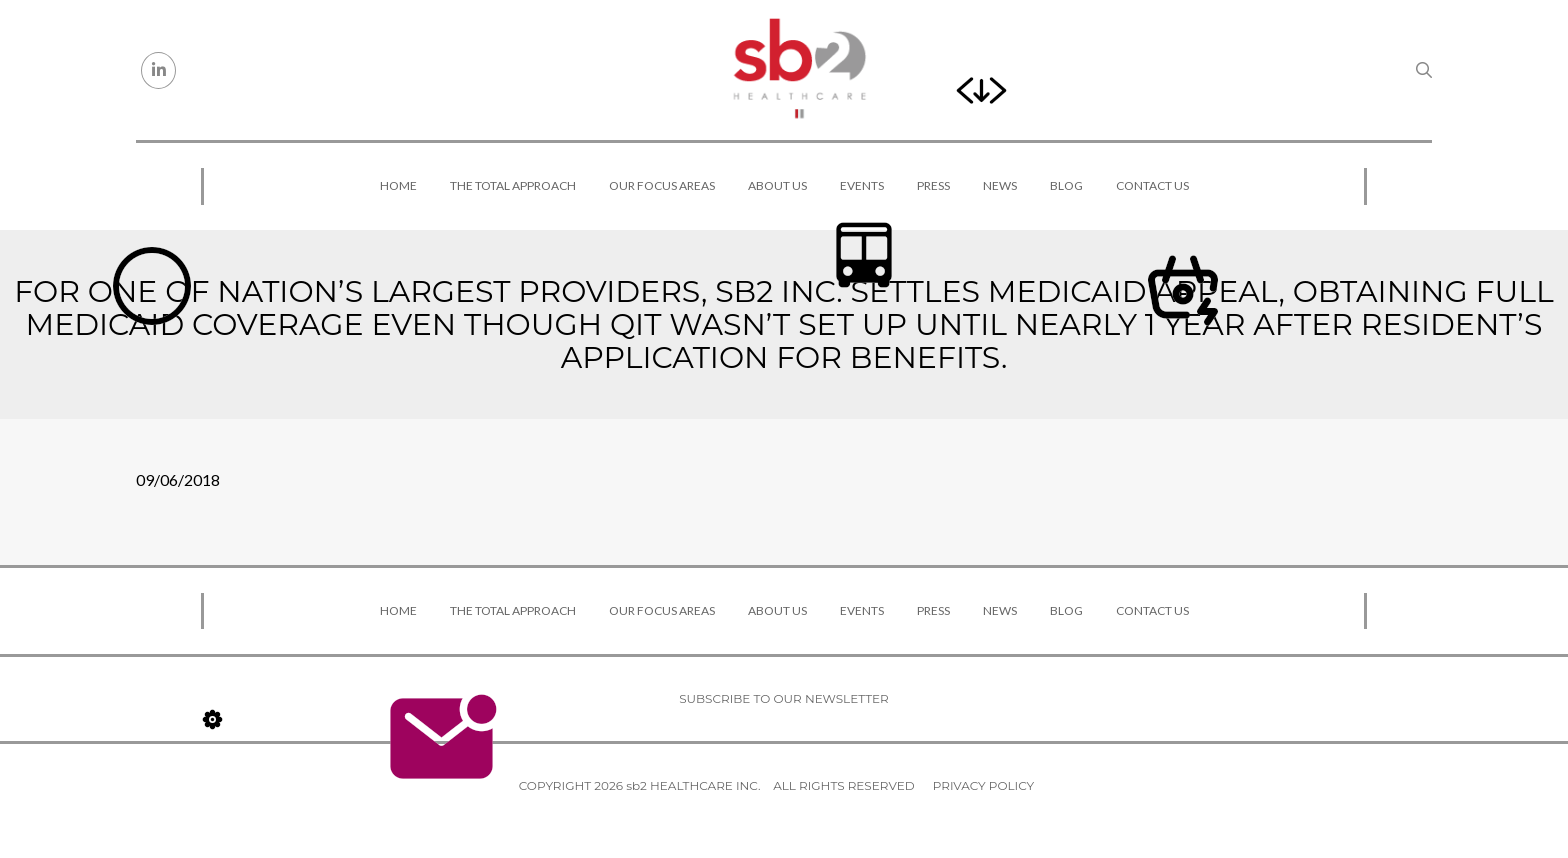 The image size is (1568, 858). Describe the element at coordinates (212, 719) in the screenshot. I see `access garden or plant care features` at that location.